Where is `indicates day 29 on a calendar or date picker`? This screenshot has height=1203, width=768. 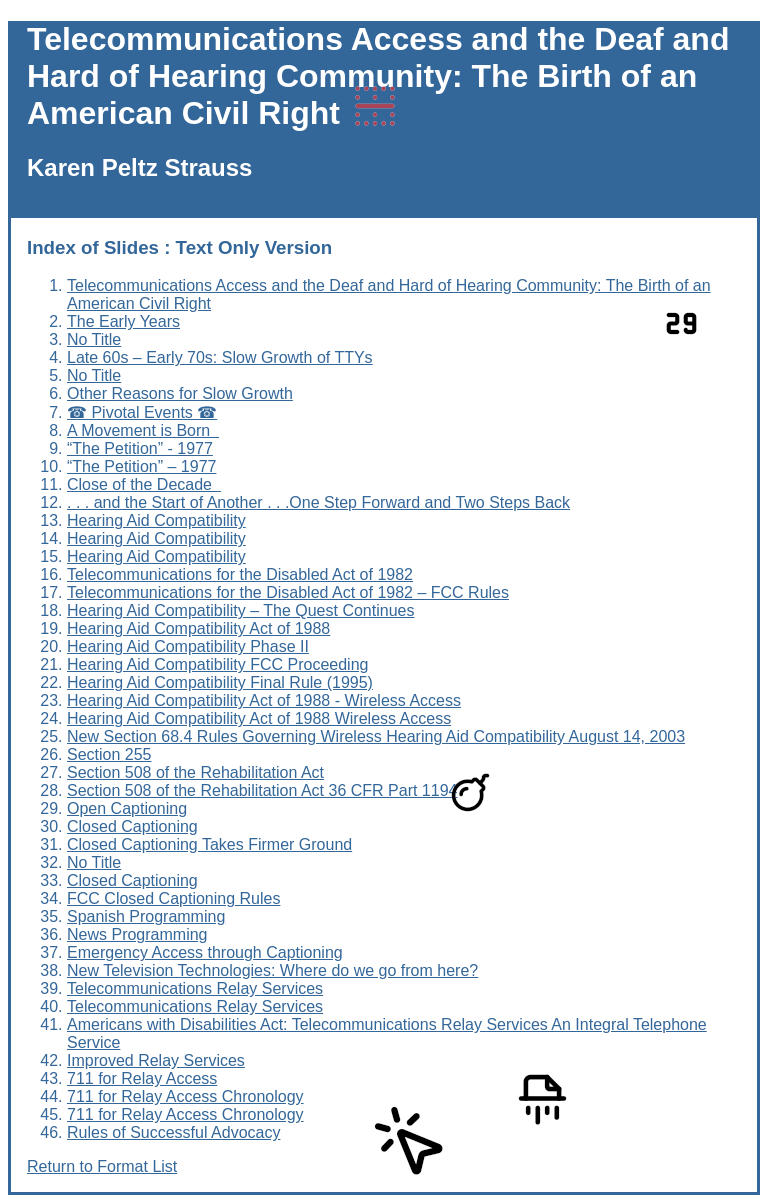 indicates day 29 on a calendar or date picker is located at coordinates (681, 323).